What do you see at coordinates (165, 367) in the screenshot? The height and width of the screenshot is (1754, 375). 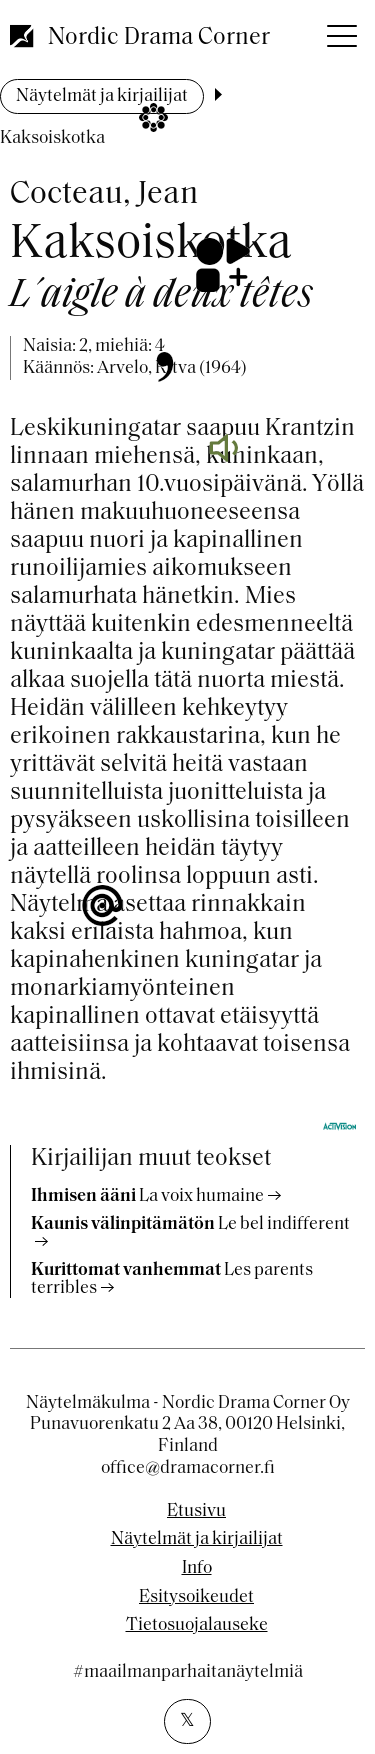 I see `comma.ai company logo` at bounding box center [165, 367].